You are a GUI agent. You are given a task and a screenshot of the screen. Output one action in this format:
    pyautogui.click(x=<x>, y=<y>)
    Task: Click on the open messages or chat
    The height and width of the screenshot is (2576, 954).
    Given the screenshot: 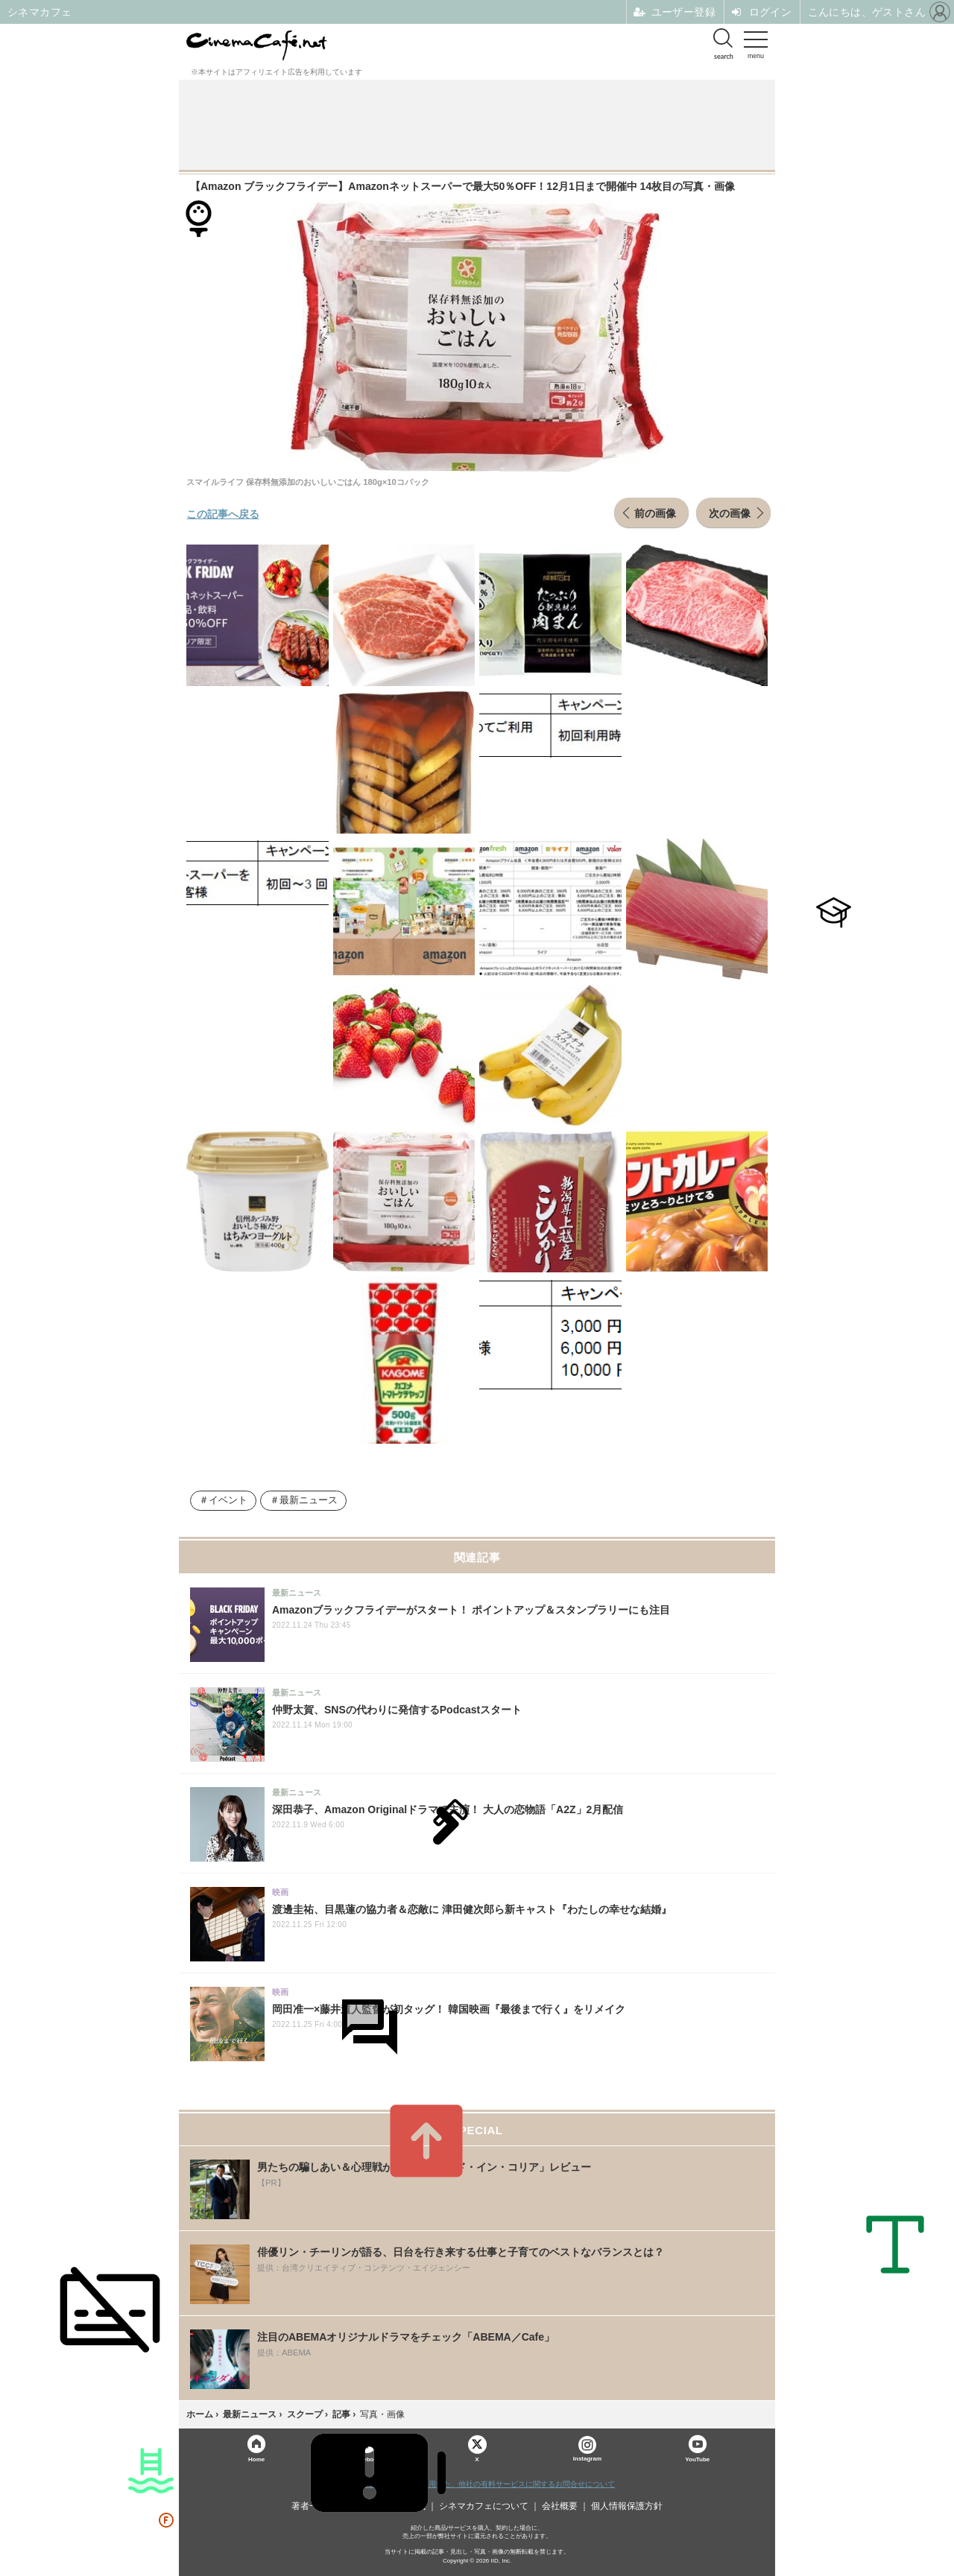 What is the action you would take?
    pyautogui.click(x=370, y=2027)
    